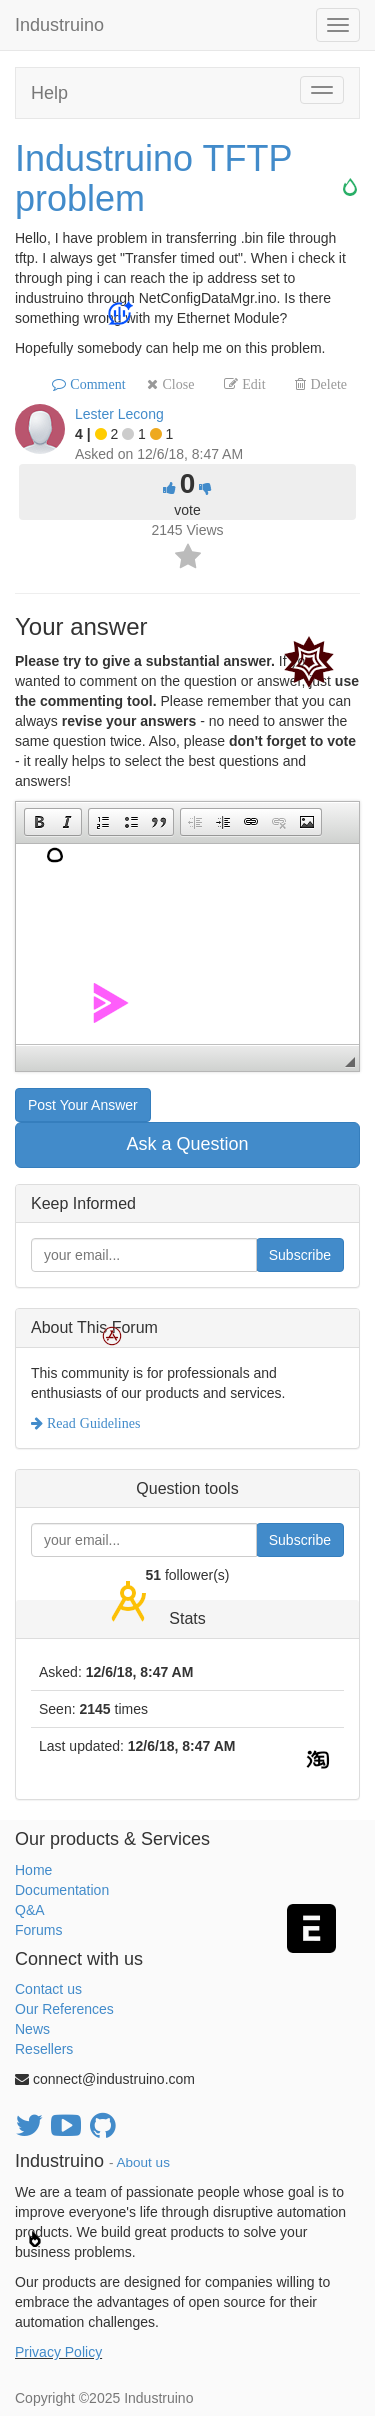 Image resolution: width=375 pixels, height=2416 pixels. Describe the element at coordinates (112, 1336) in the screenshot. I see `open the Apple App Store` at that location.